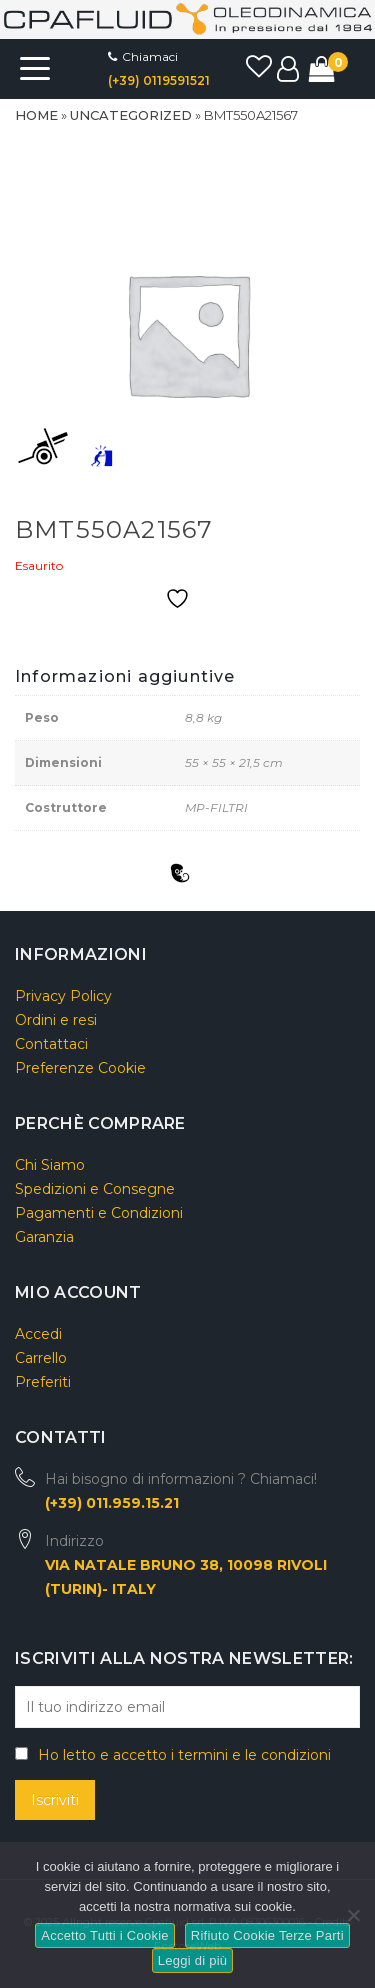  I want to click on artillery unit or weapon in a strategy game, so click(44, 439).